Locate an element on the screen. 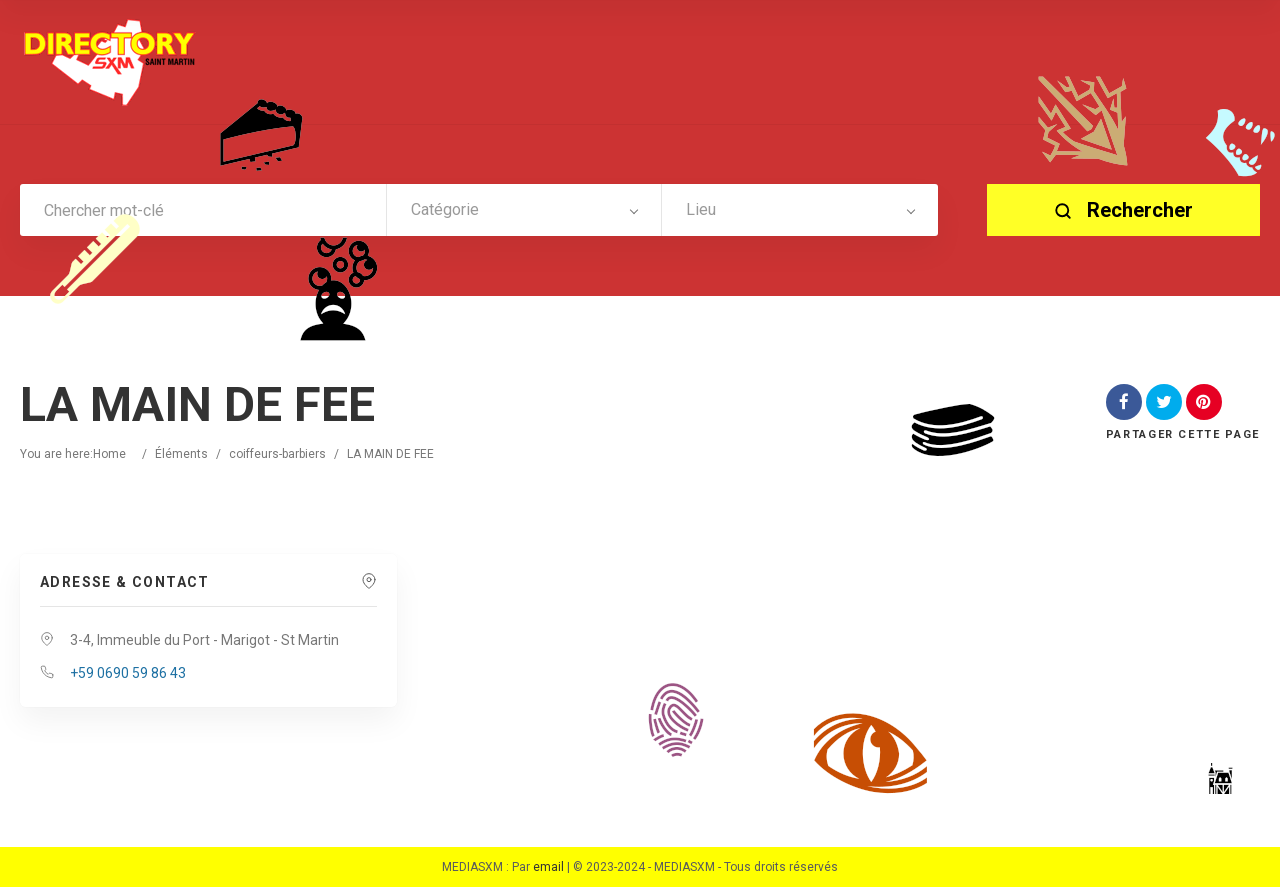  check body temperature or health status is located at coordinates (95, 259).